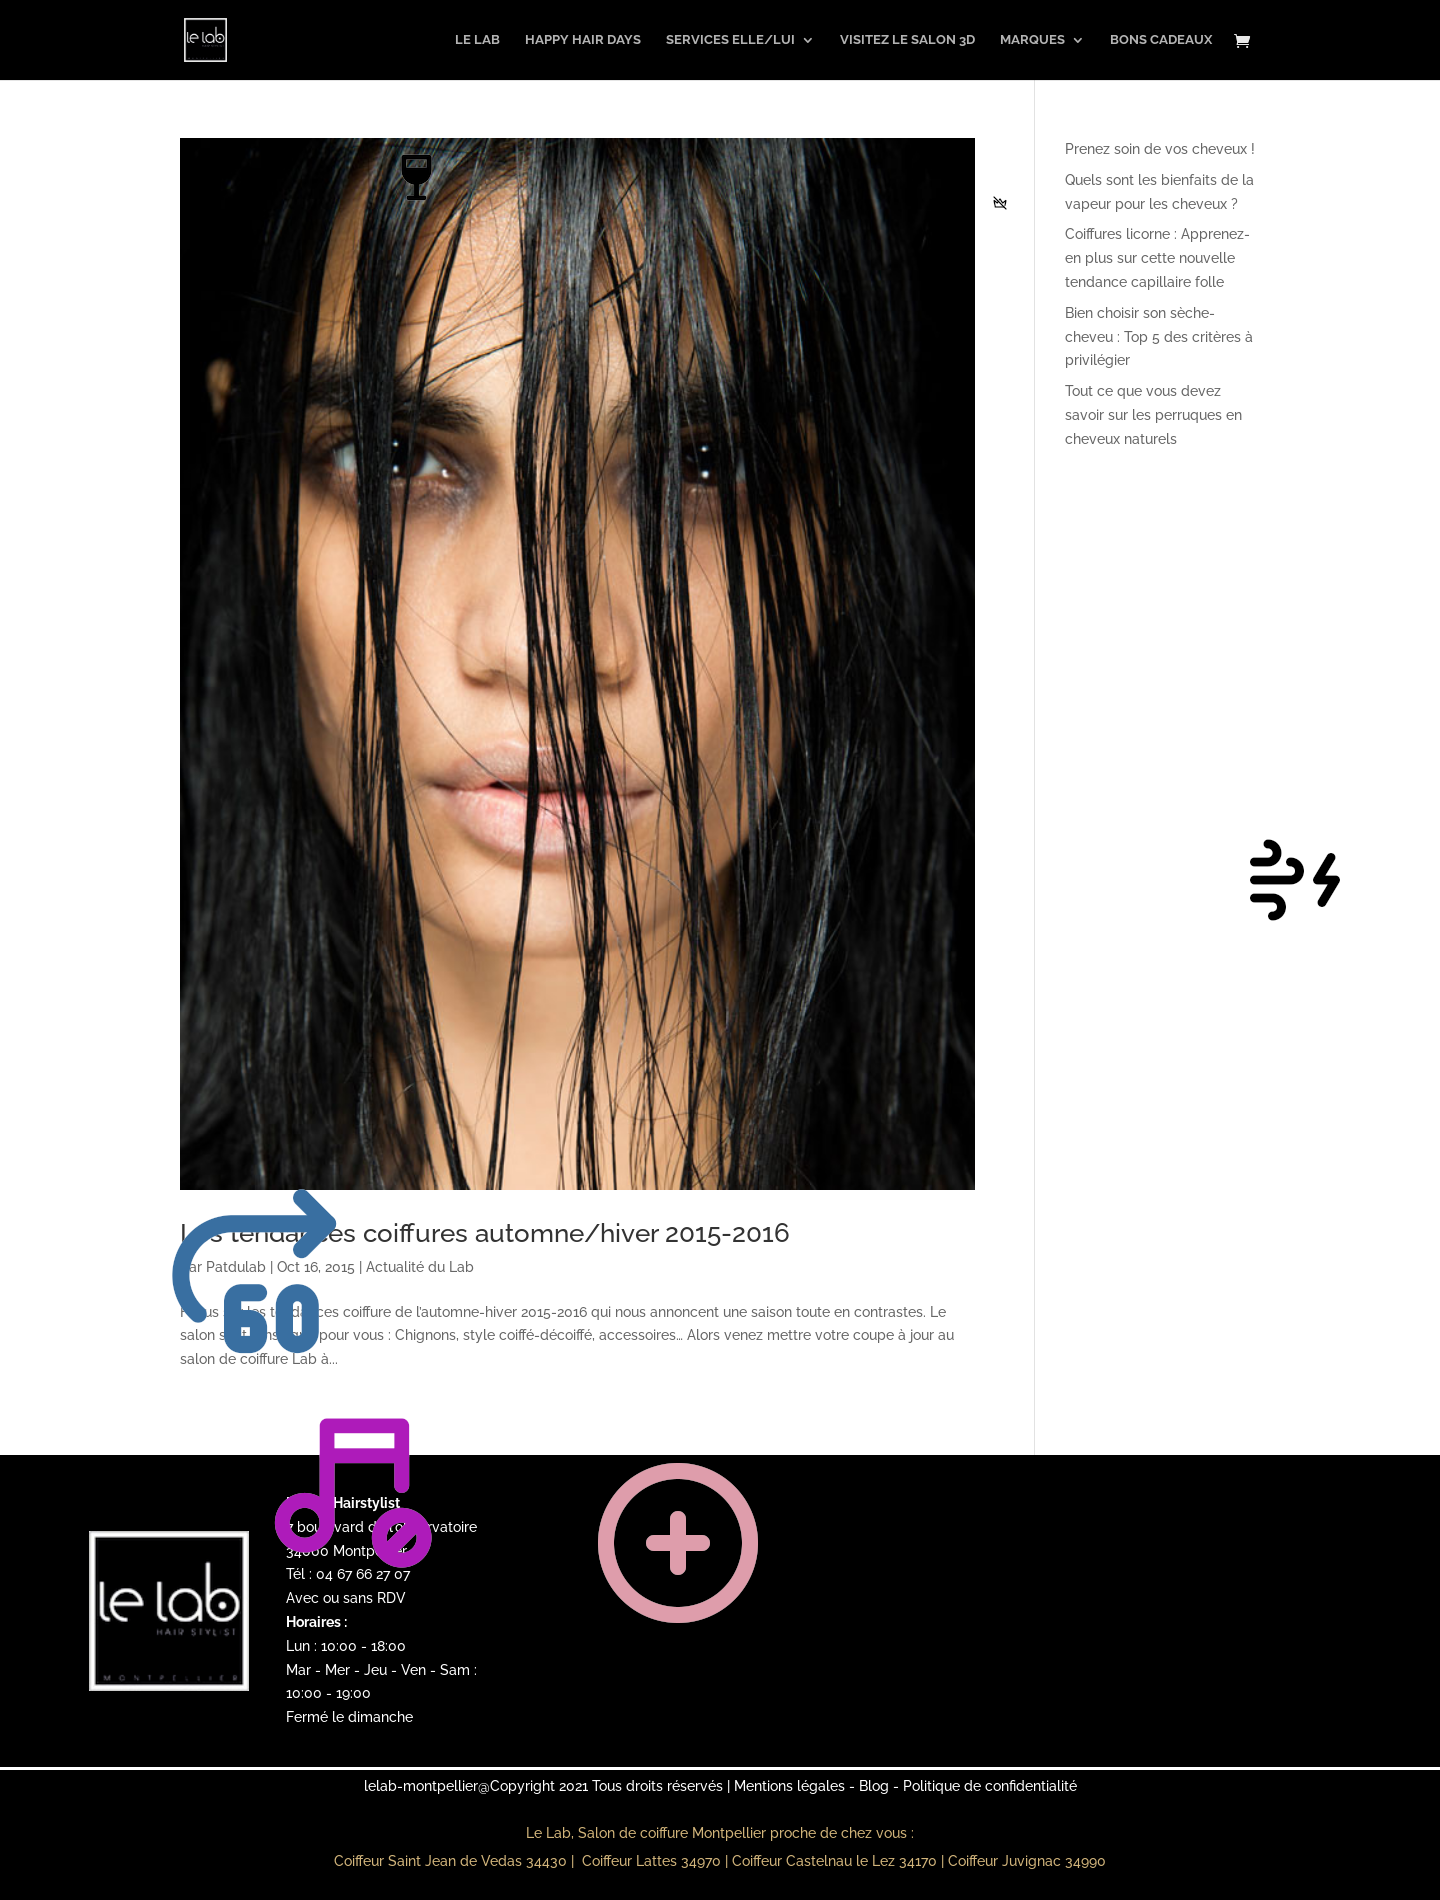 Image resolution: width=1440 pixels, height=1900 pixels. I want to click on cancel or stop music playback, so click(349, 1485).